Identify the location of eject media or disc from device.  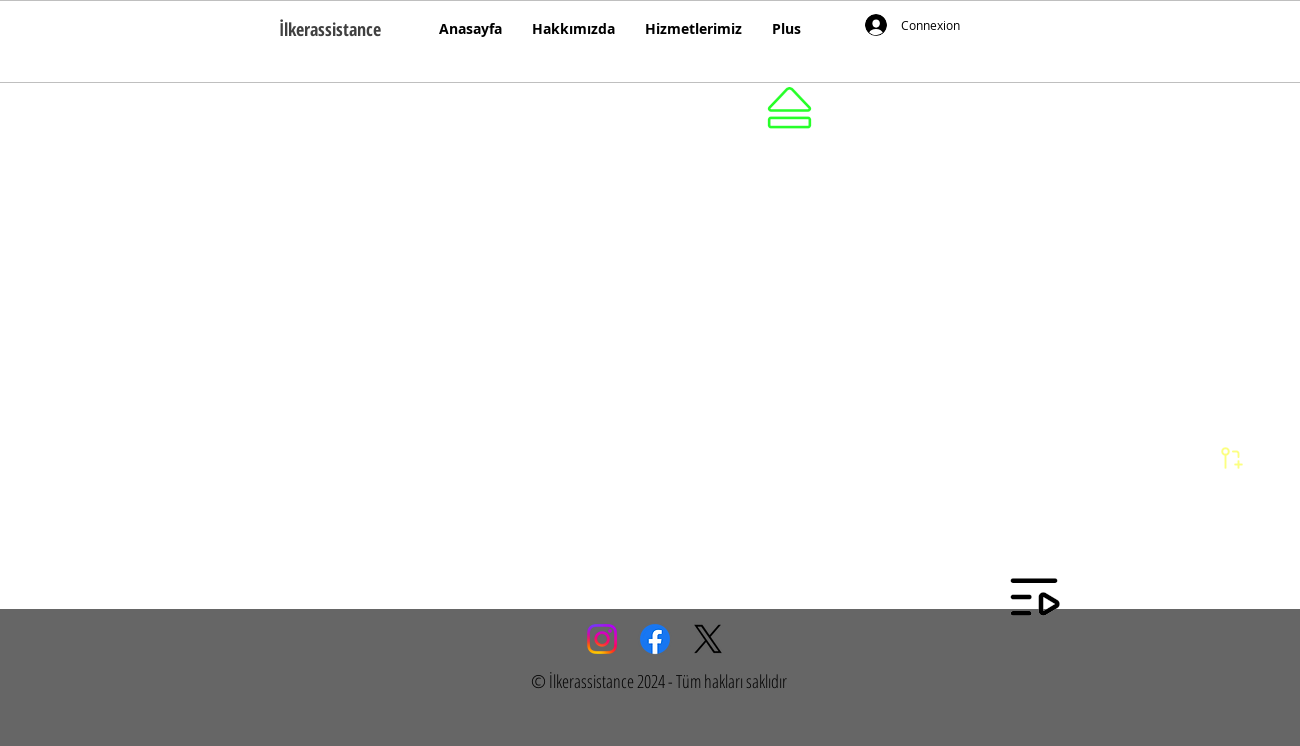
(789, 110).